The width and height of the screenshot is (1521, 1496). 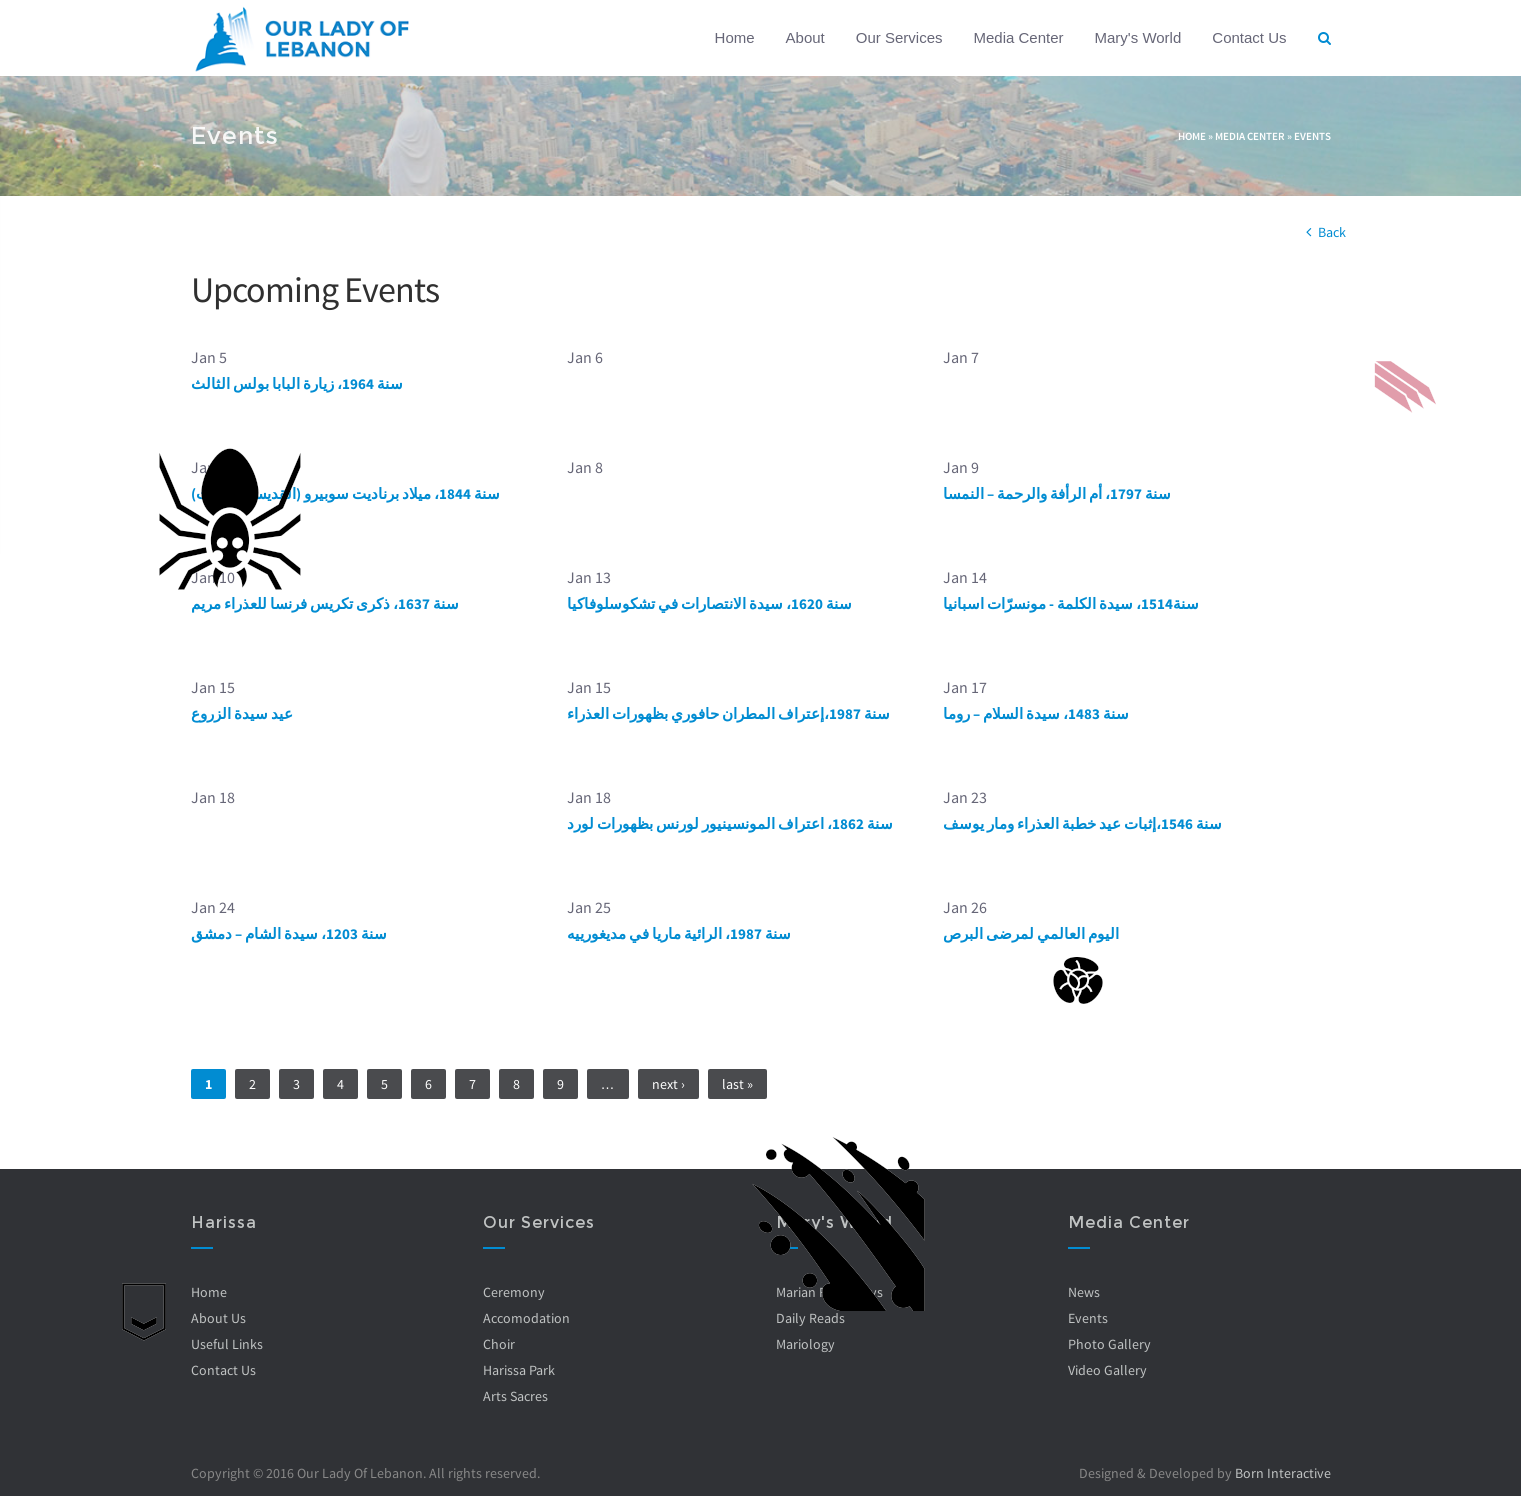 I want to click on equip claws or melee weapon, so click(x=1405, y=391).